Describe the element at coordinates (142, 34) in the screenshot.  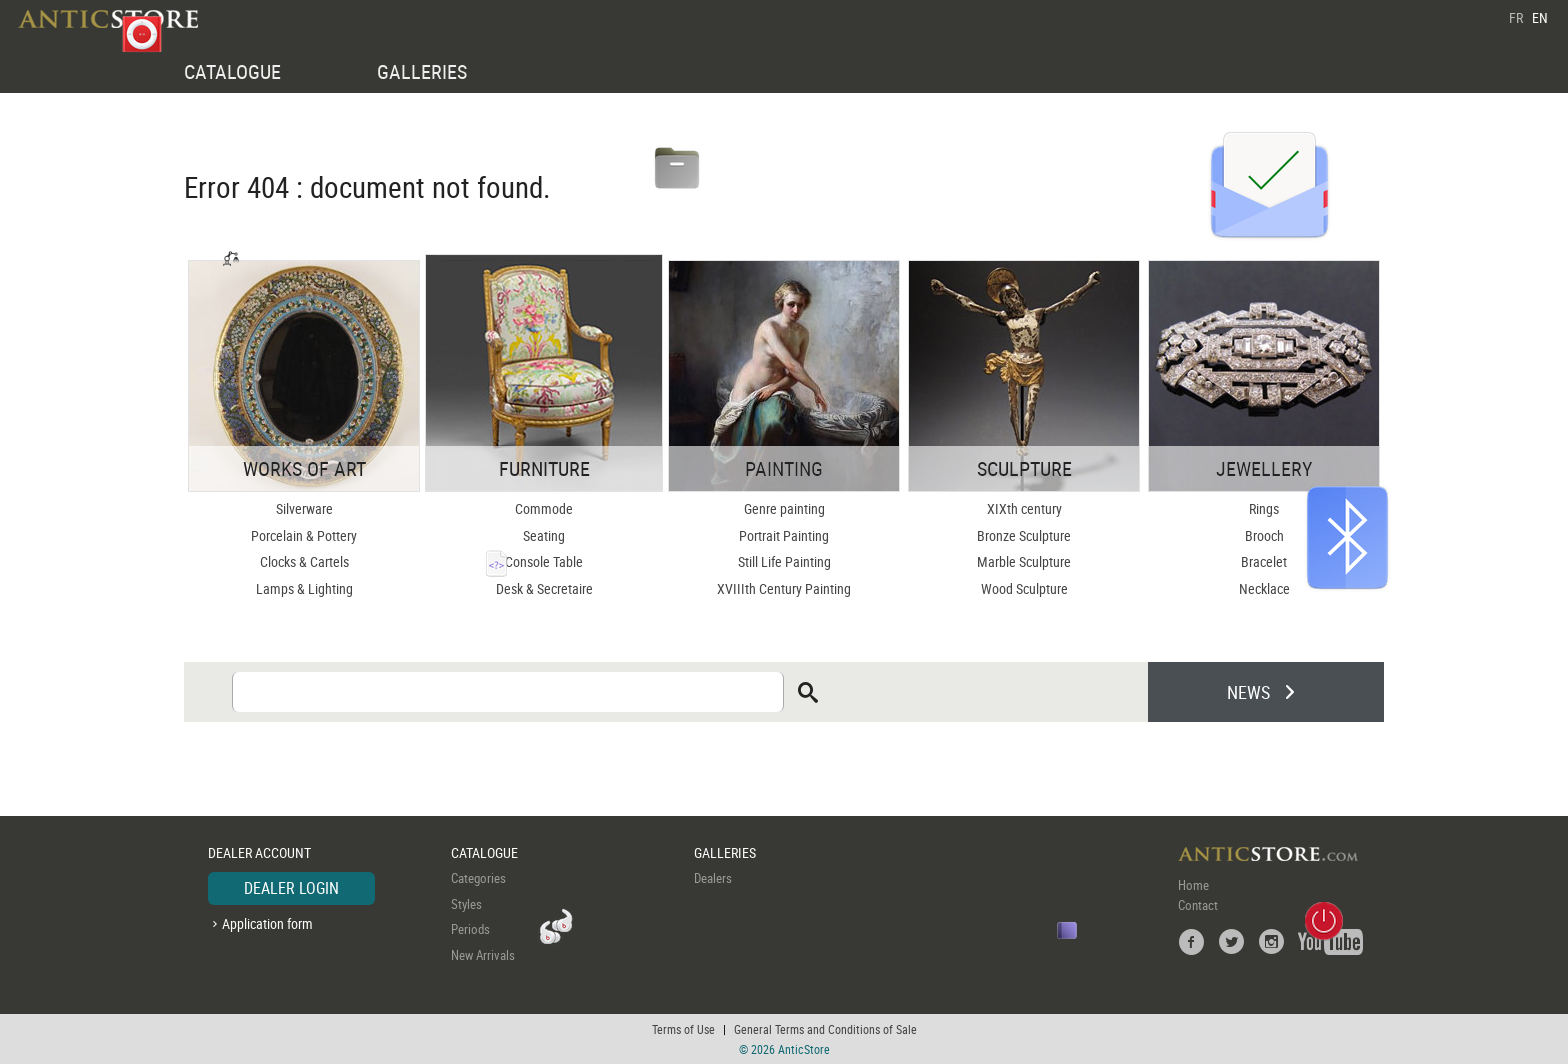
I see `iPod shuffle device connected` at that location.